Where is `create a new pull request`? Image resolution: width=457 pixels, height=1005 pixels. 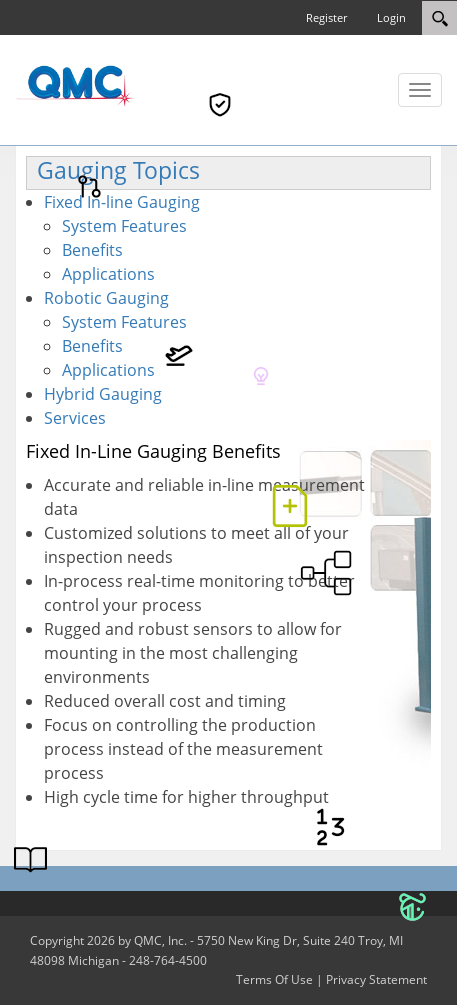 create a new pull request is located at coordinates (89, 186).